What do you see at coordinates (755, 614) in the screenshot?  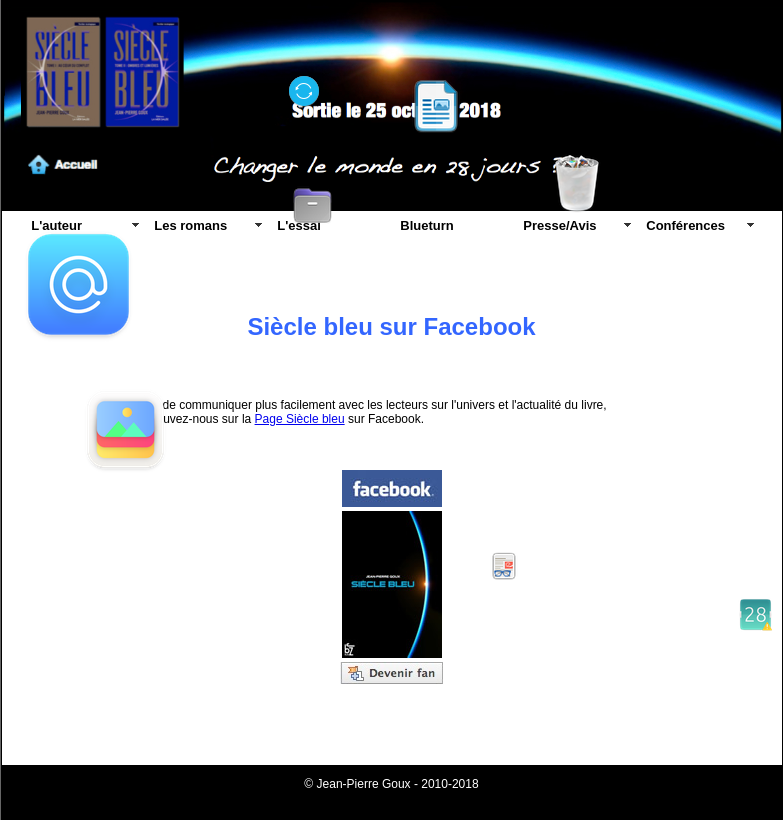 I see `indicates an upcoming appointment or event` at bounding box center [755, 614].